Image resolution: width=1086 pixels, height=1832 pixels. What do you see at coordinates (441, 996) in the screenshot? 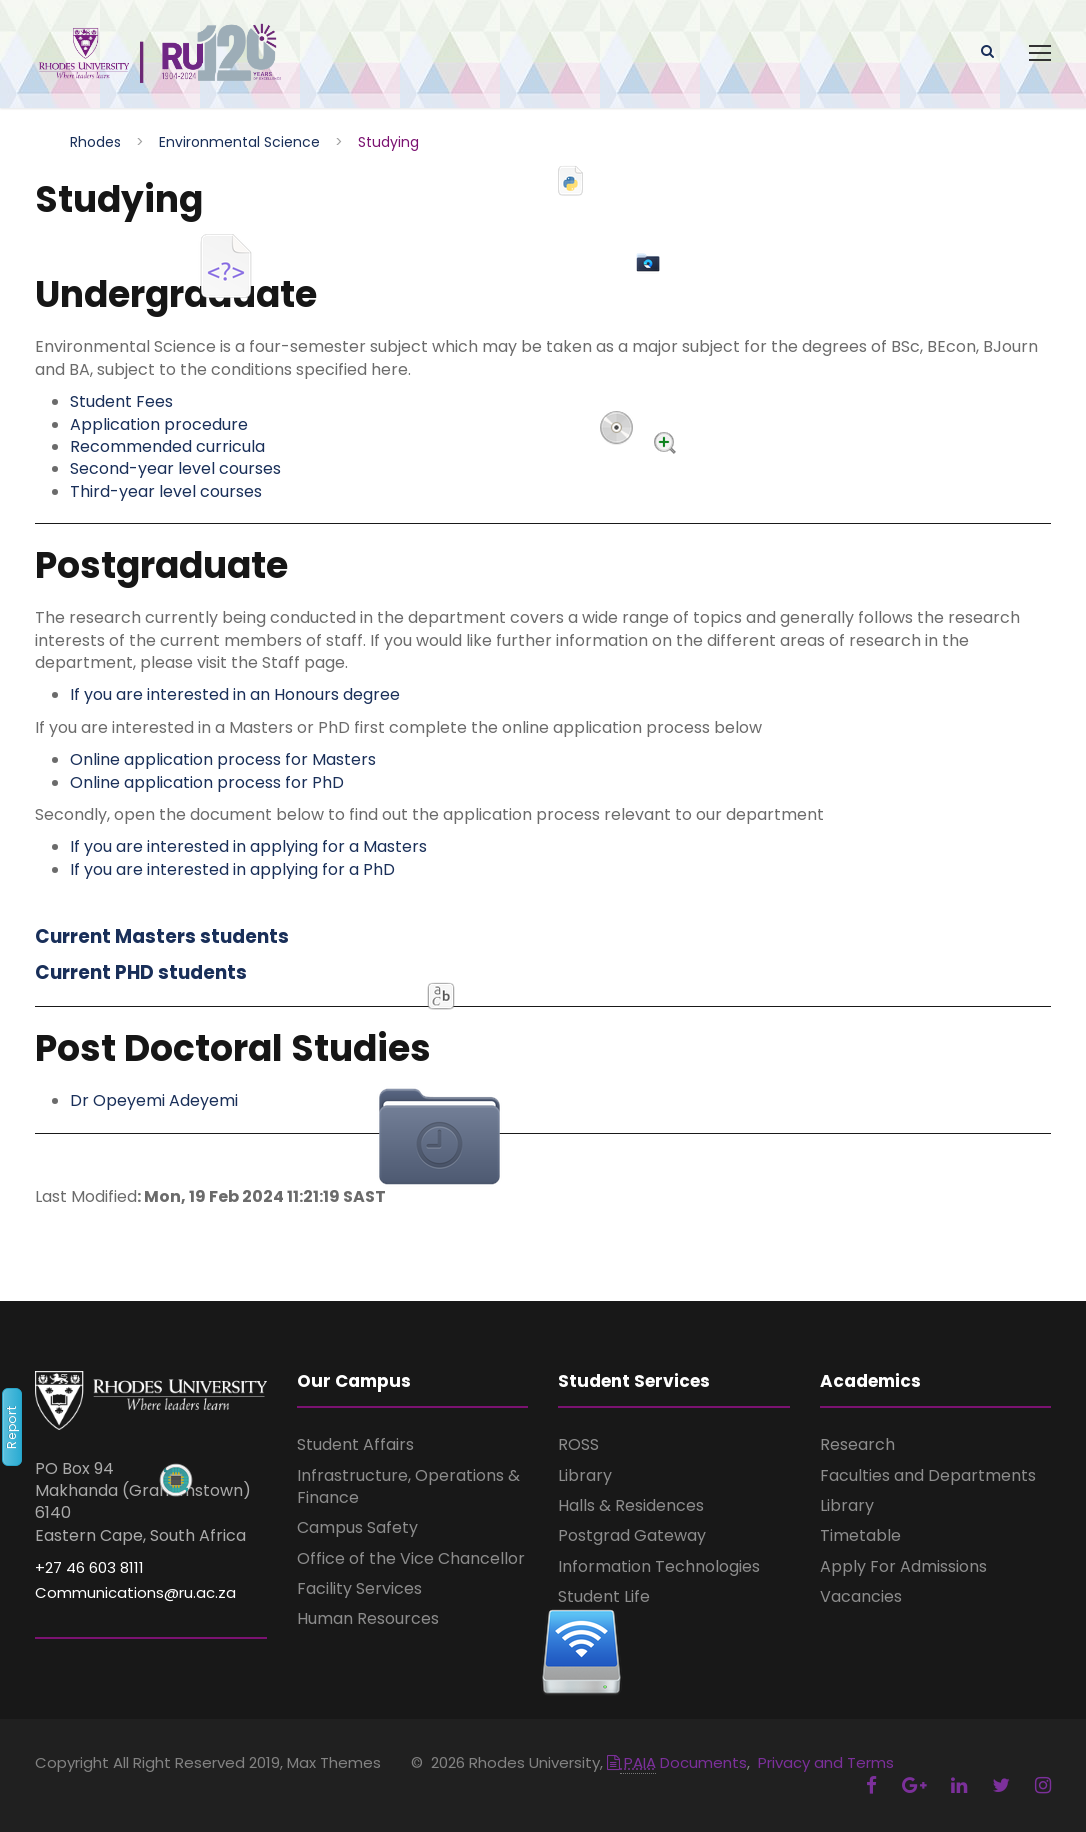
I see `access font and typography settings` at bounding box center [441, 996].